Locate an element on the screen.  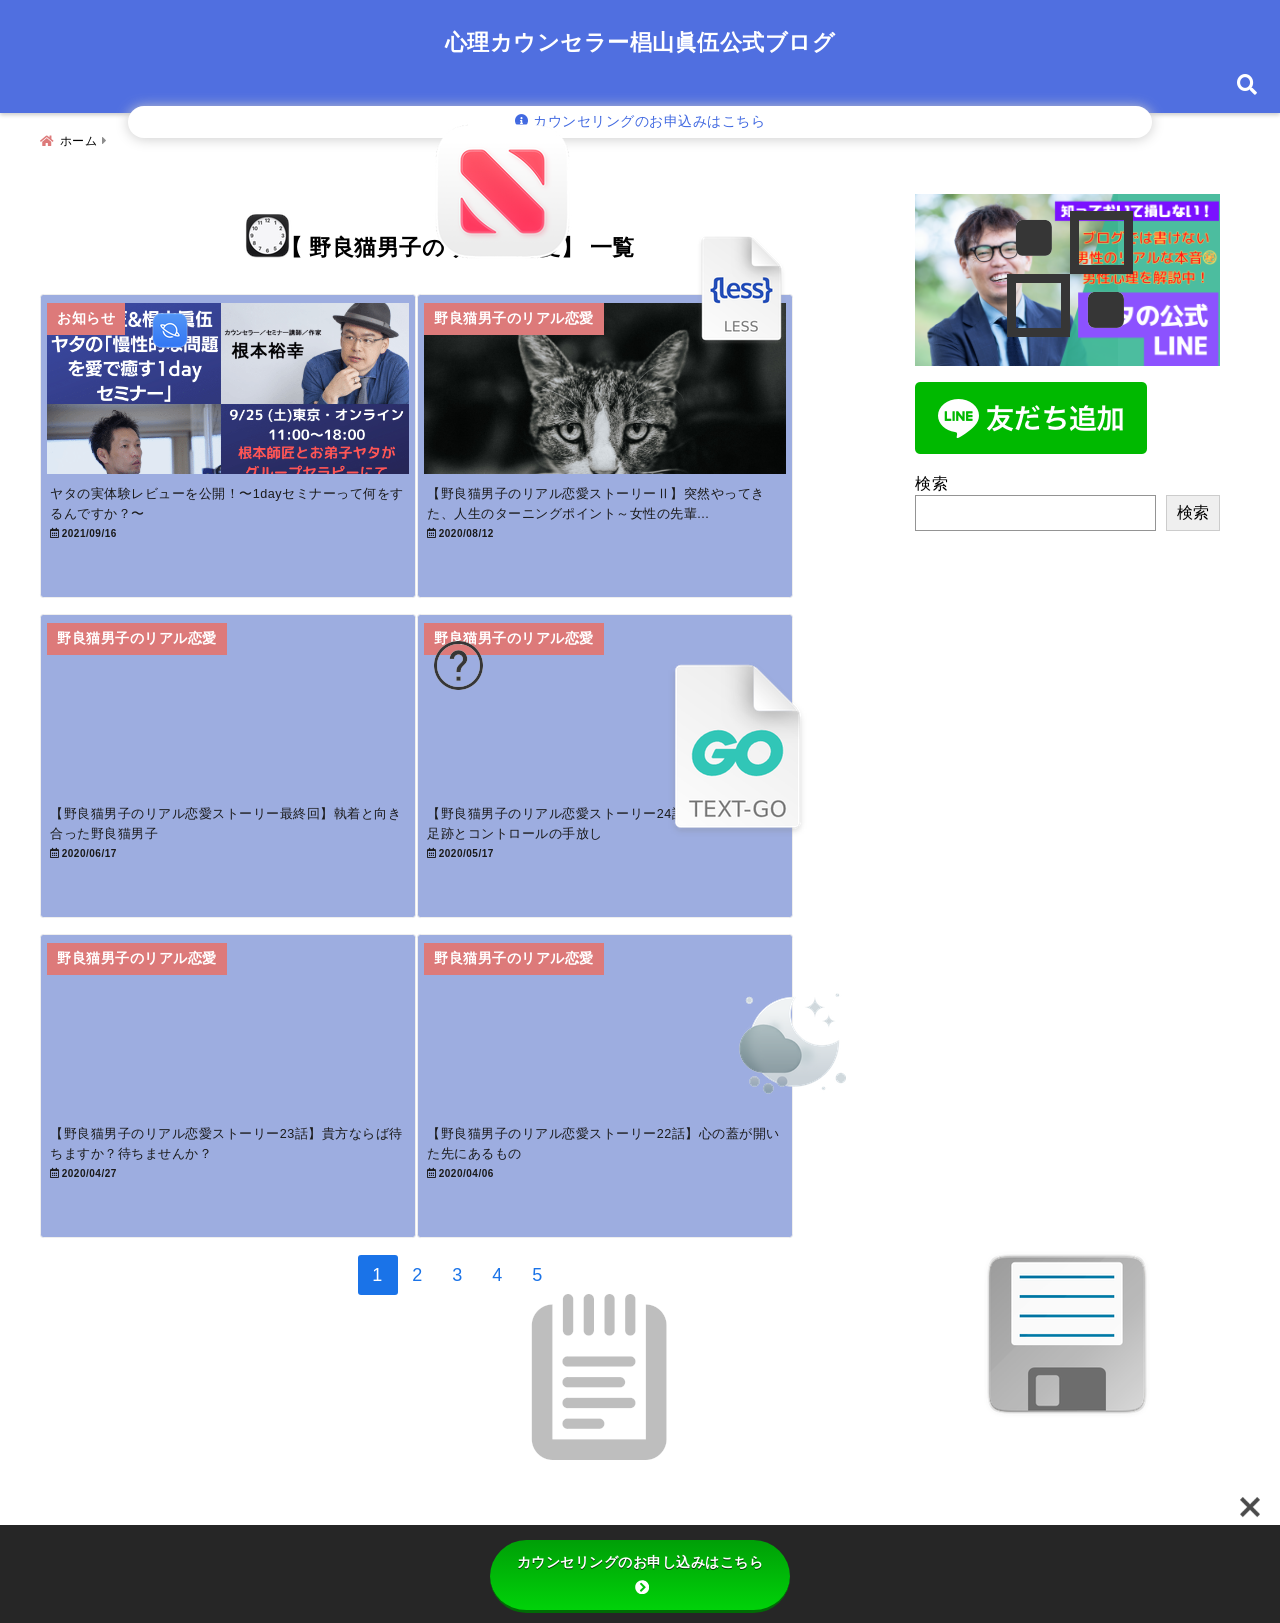
a LESS stylesheet file is located at coordinates (741, 290).